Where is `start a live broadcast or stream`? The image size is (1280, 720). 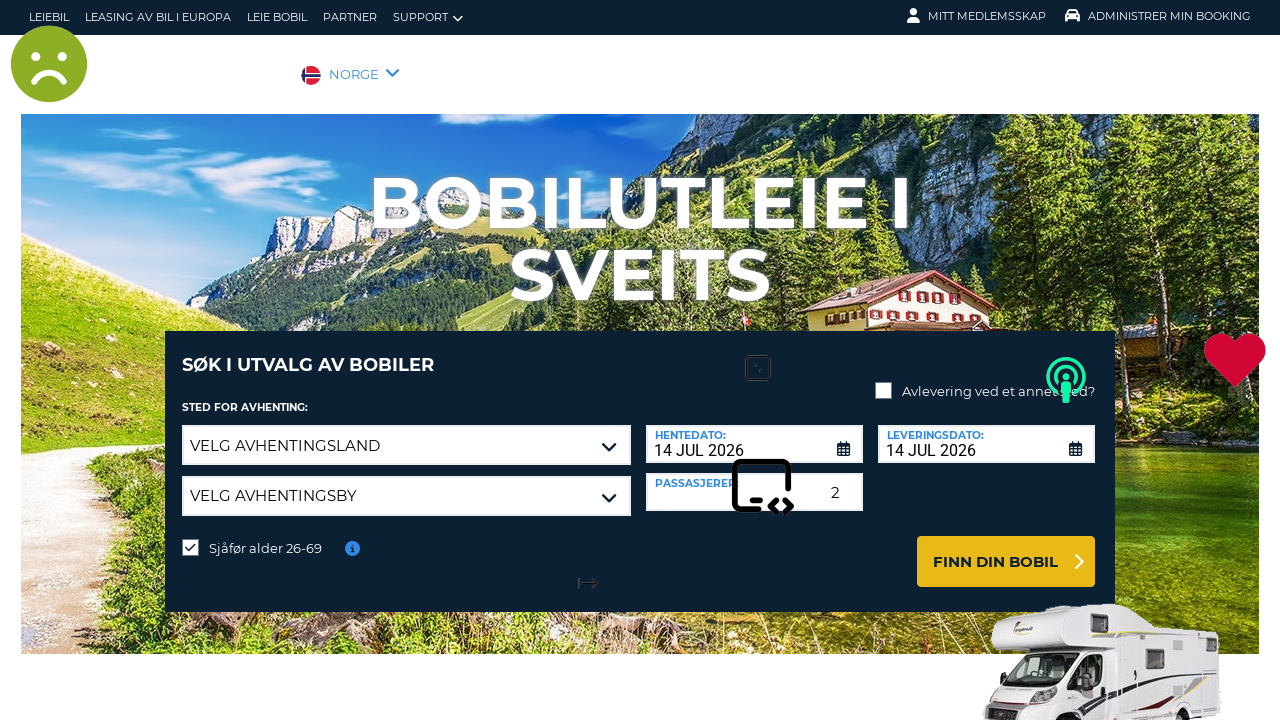 start a live broadcast or stream is located at coordinates (1066, 380).